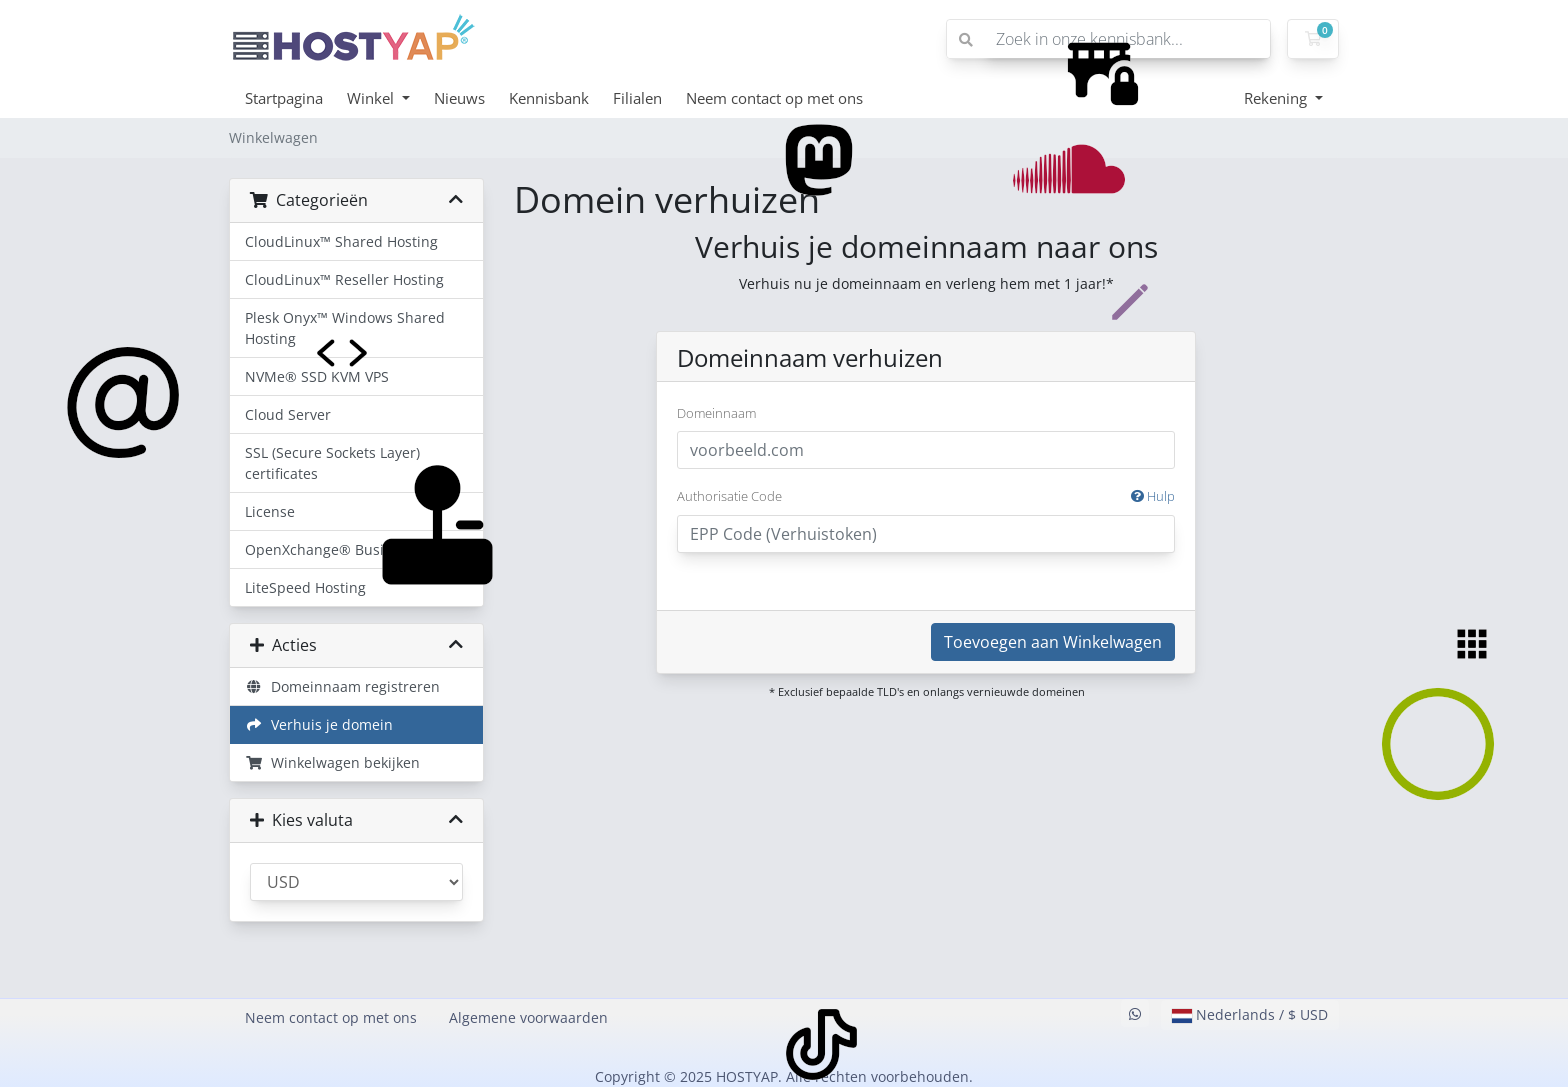 The width and height of the screenshot is (1568, 1087). I want to click on open SoundCloud app, so click(1069, 169).